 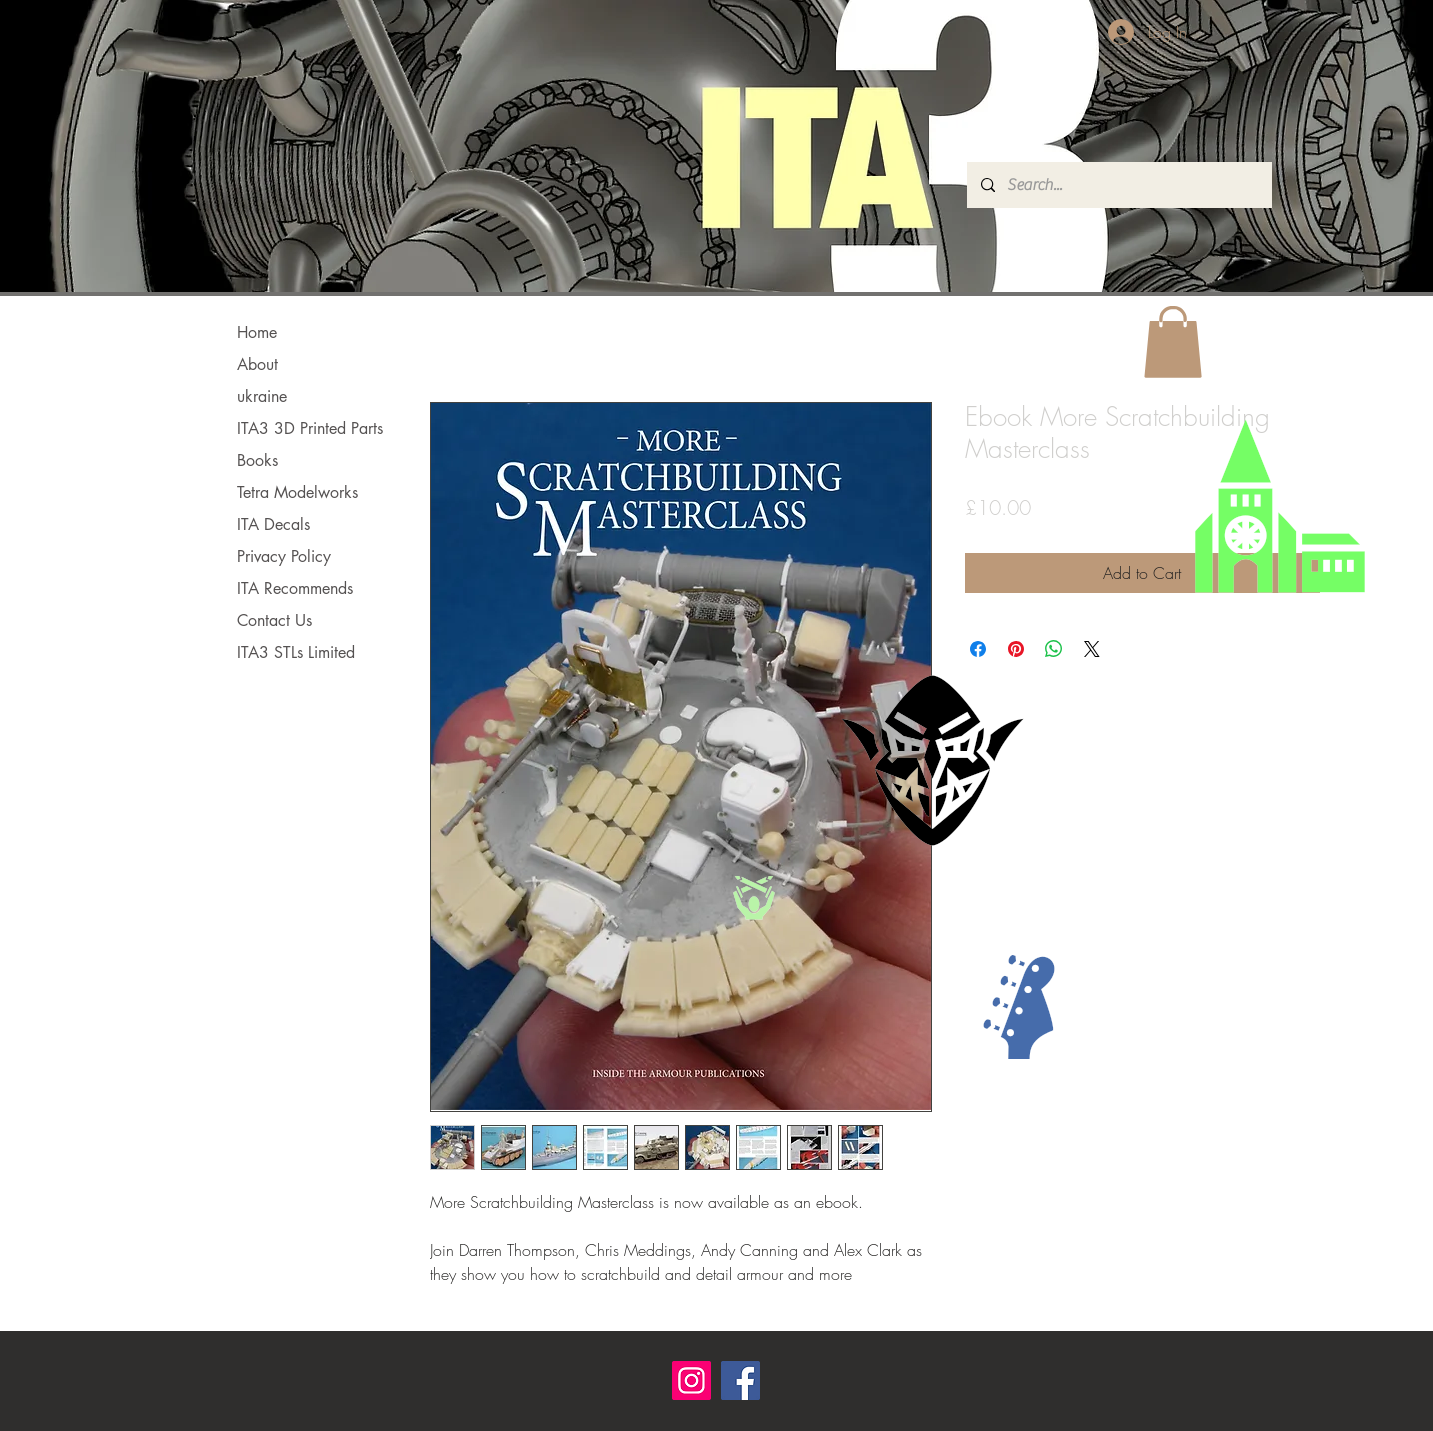 What do you see at coordinates (932, 760) in the screenshot?
I see `select goblin character or enemy type` at bounding box center [932, 760].